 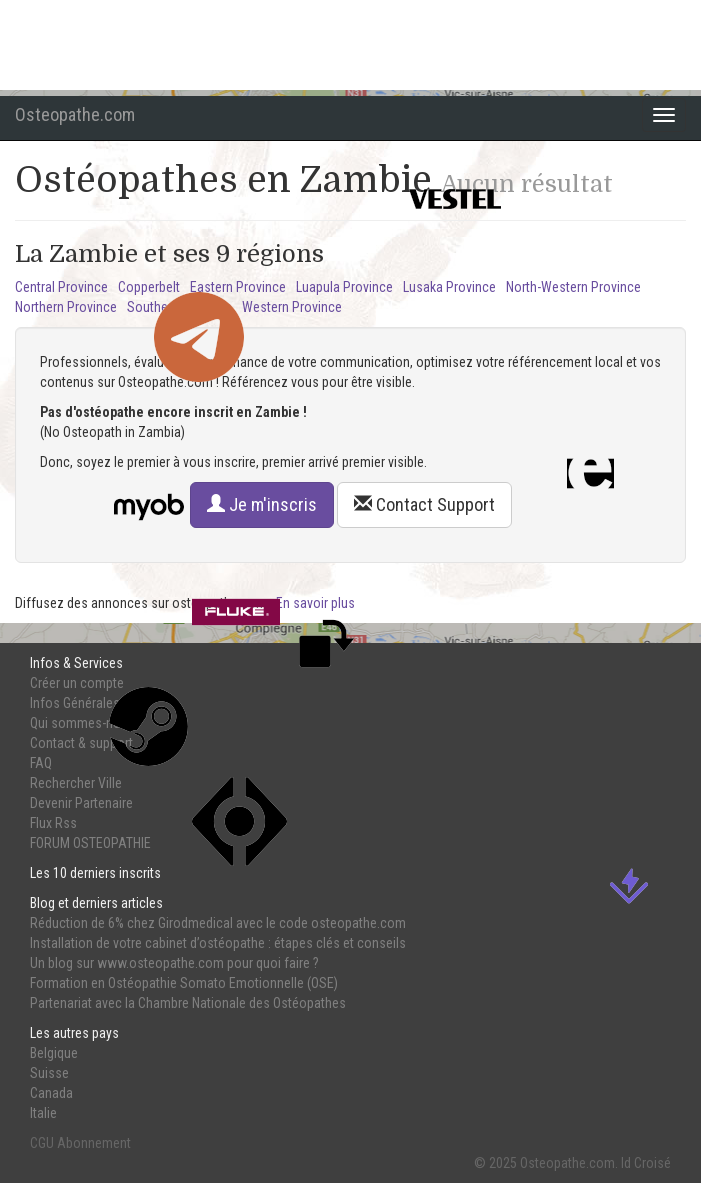 I want to click on codestream logo, so click(x=239, y=821).